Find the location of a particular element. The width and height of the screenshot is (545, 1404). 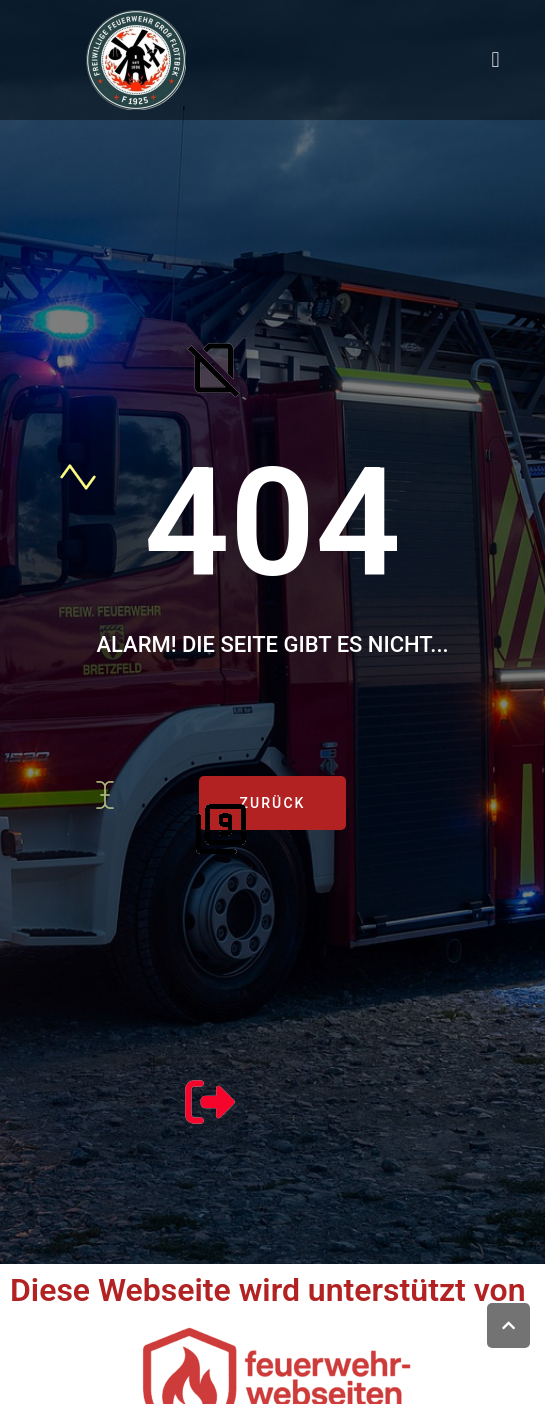

text input field is active is located at coordinates (105, 795).